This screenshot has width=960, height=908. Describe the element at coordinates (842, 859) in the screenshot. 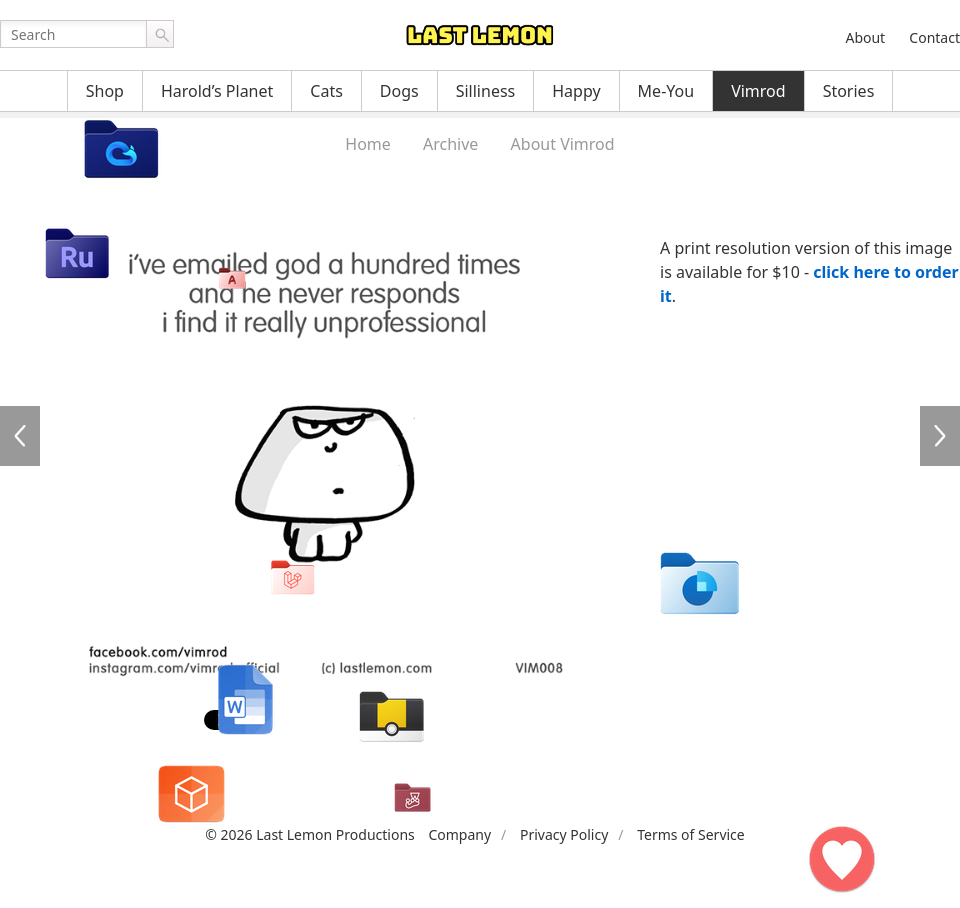

I see `mark item as favorite` at that location.